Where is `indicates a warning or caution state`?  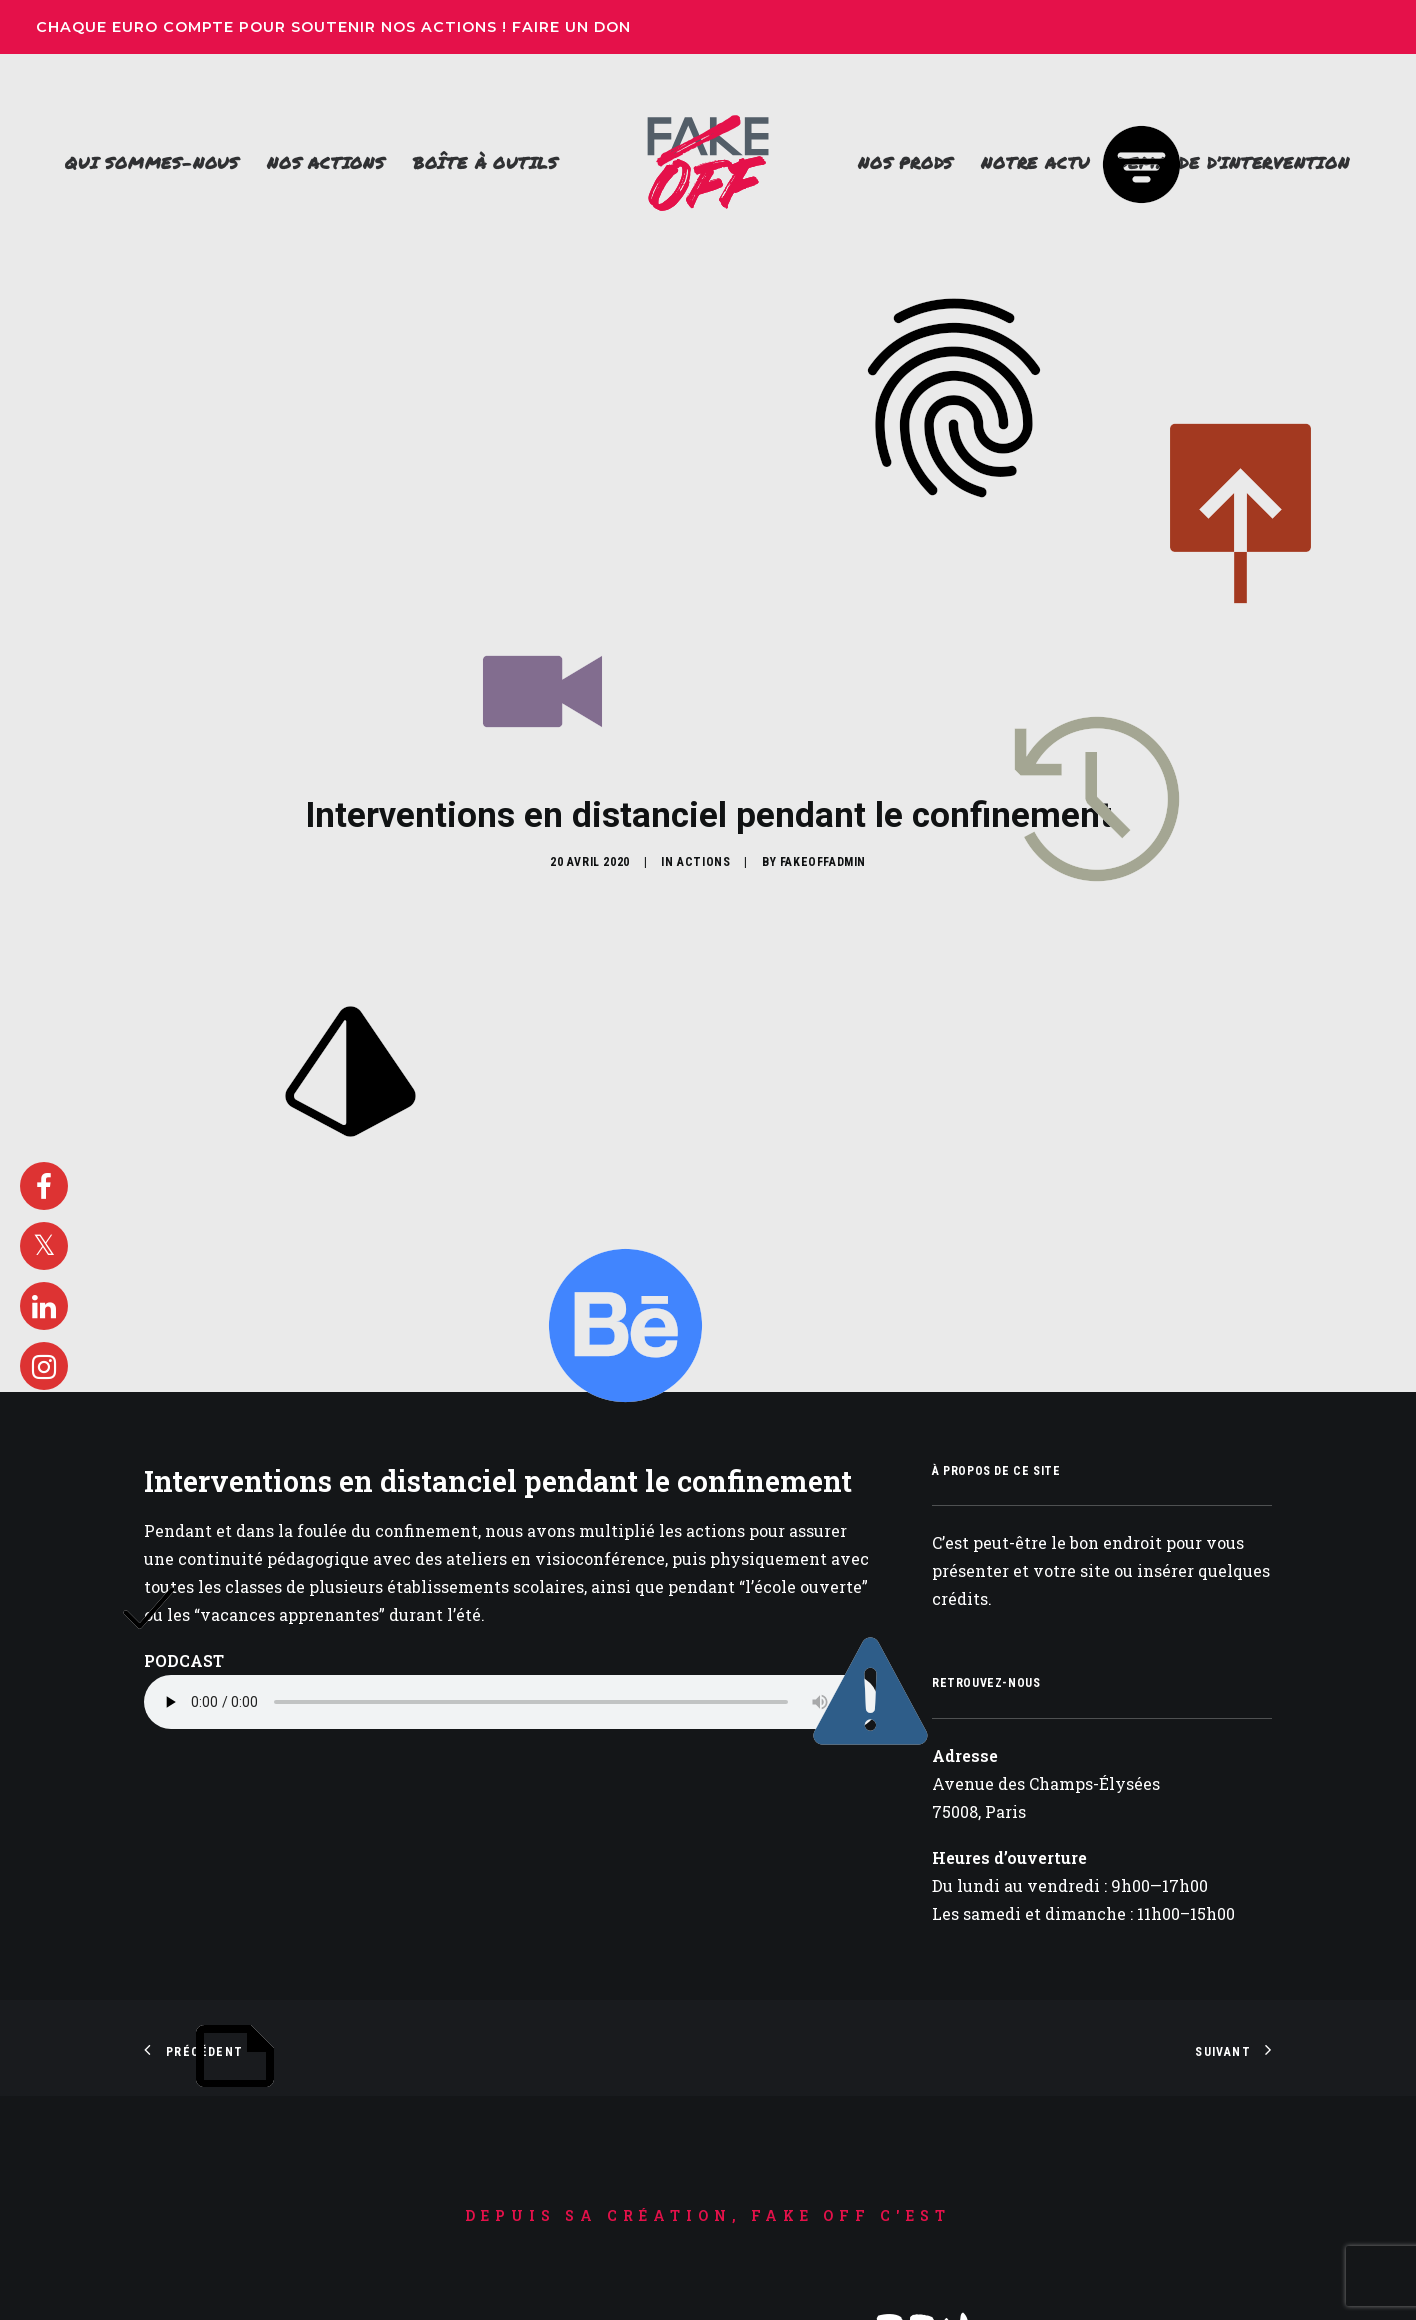 indicates a warning or caution state is located at coordinates (872, 1691).